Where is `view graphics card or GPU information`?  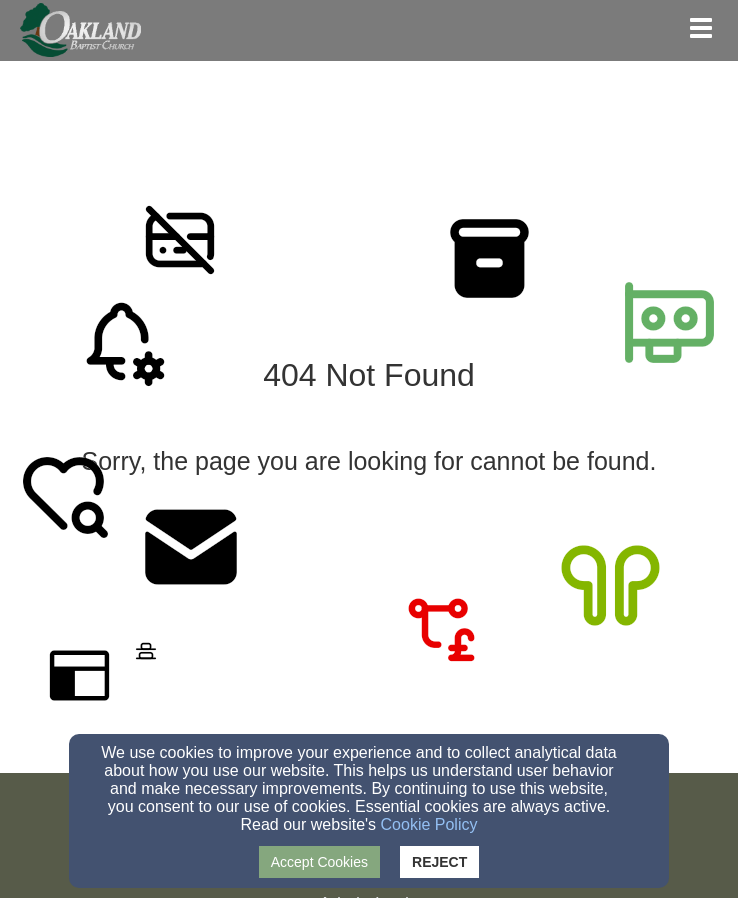
view graphics card or GPU information is located at coordinates (669, 322).